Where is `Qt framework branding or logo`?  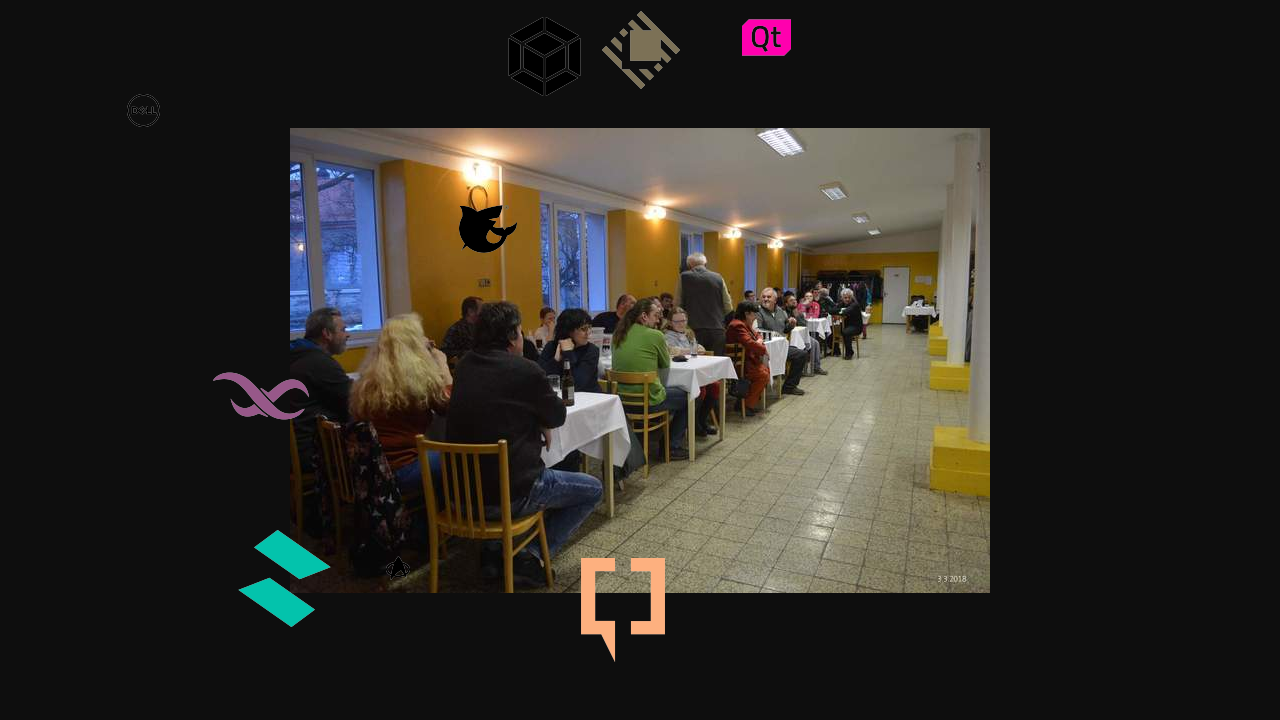
Qt framework branding or logo is located at coordinates (766, 37).